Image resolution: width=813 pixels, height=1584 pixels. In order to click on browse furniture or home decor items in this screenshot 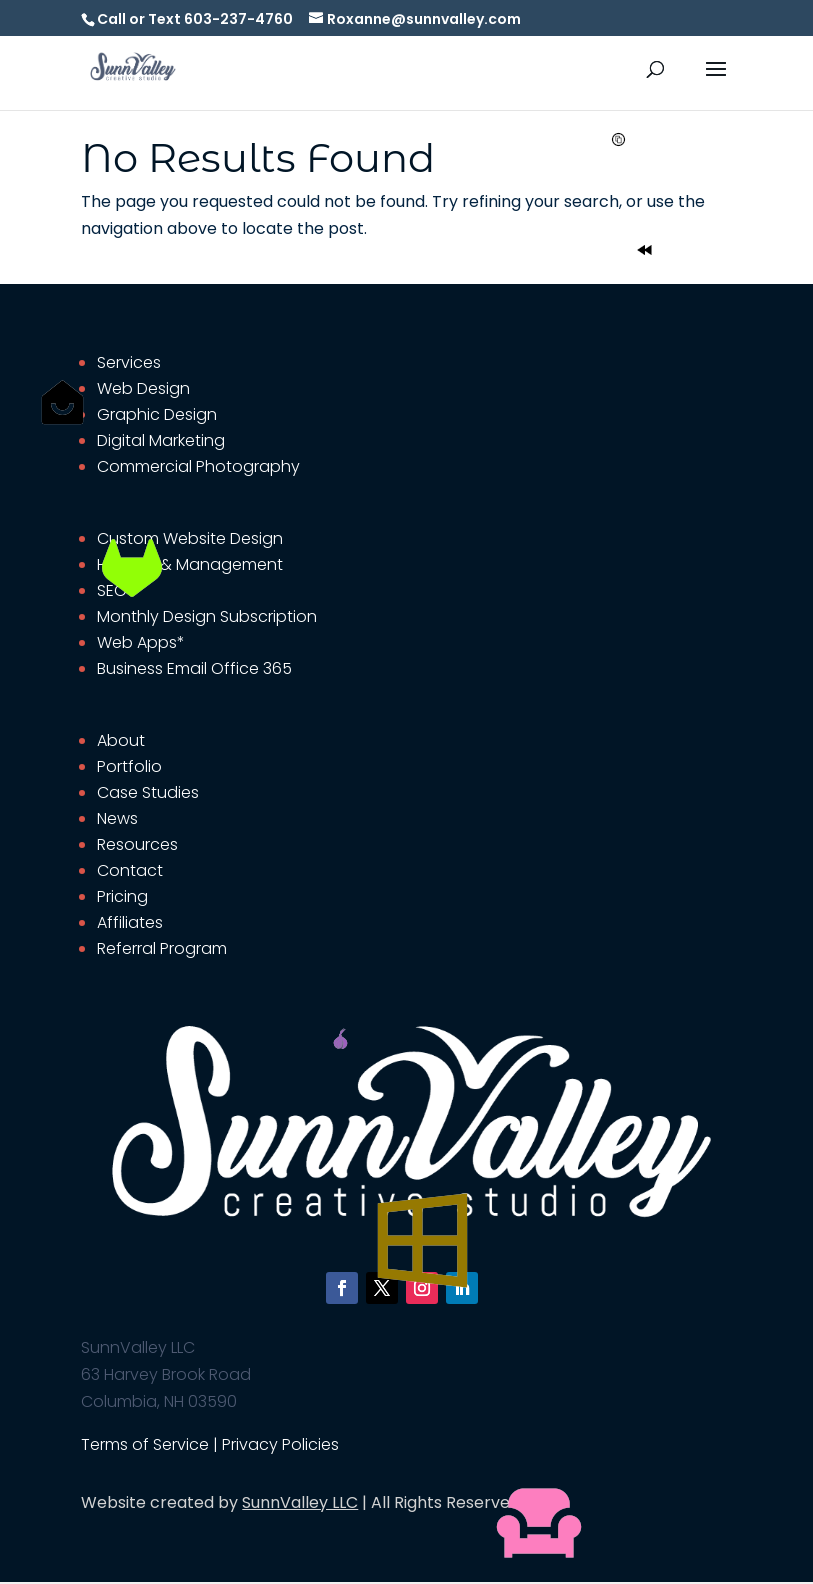, I will do `click(539, 1523)`.